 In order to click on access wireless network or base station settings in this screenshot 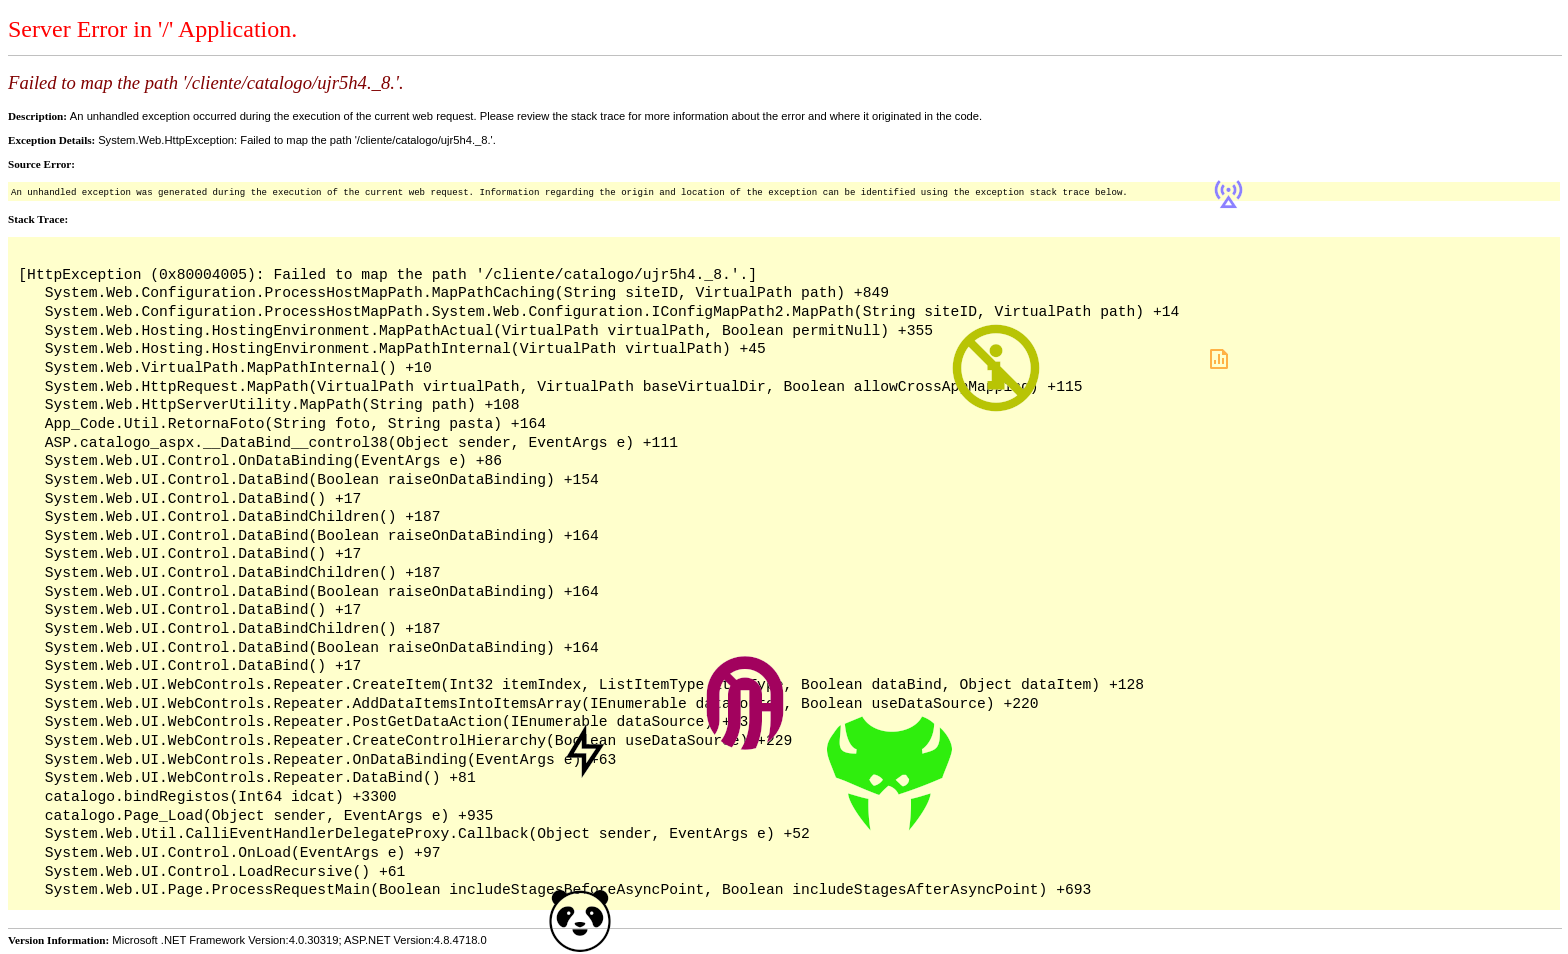, I will do `click(1228, 193)`.